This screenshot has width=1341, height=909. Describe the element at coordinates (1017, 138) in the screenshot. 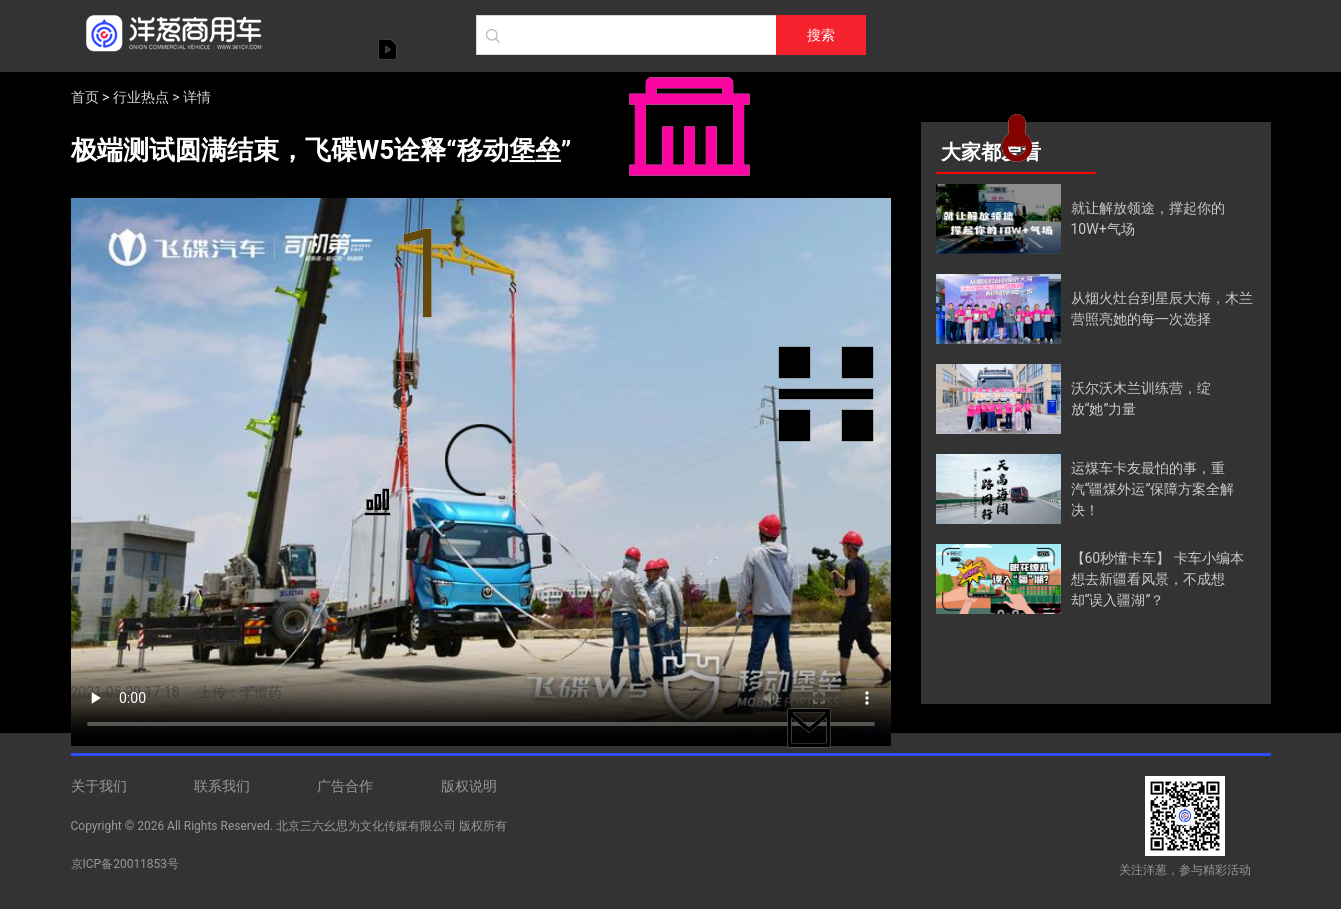

I see `indicates low or cold temperature` at that location.